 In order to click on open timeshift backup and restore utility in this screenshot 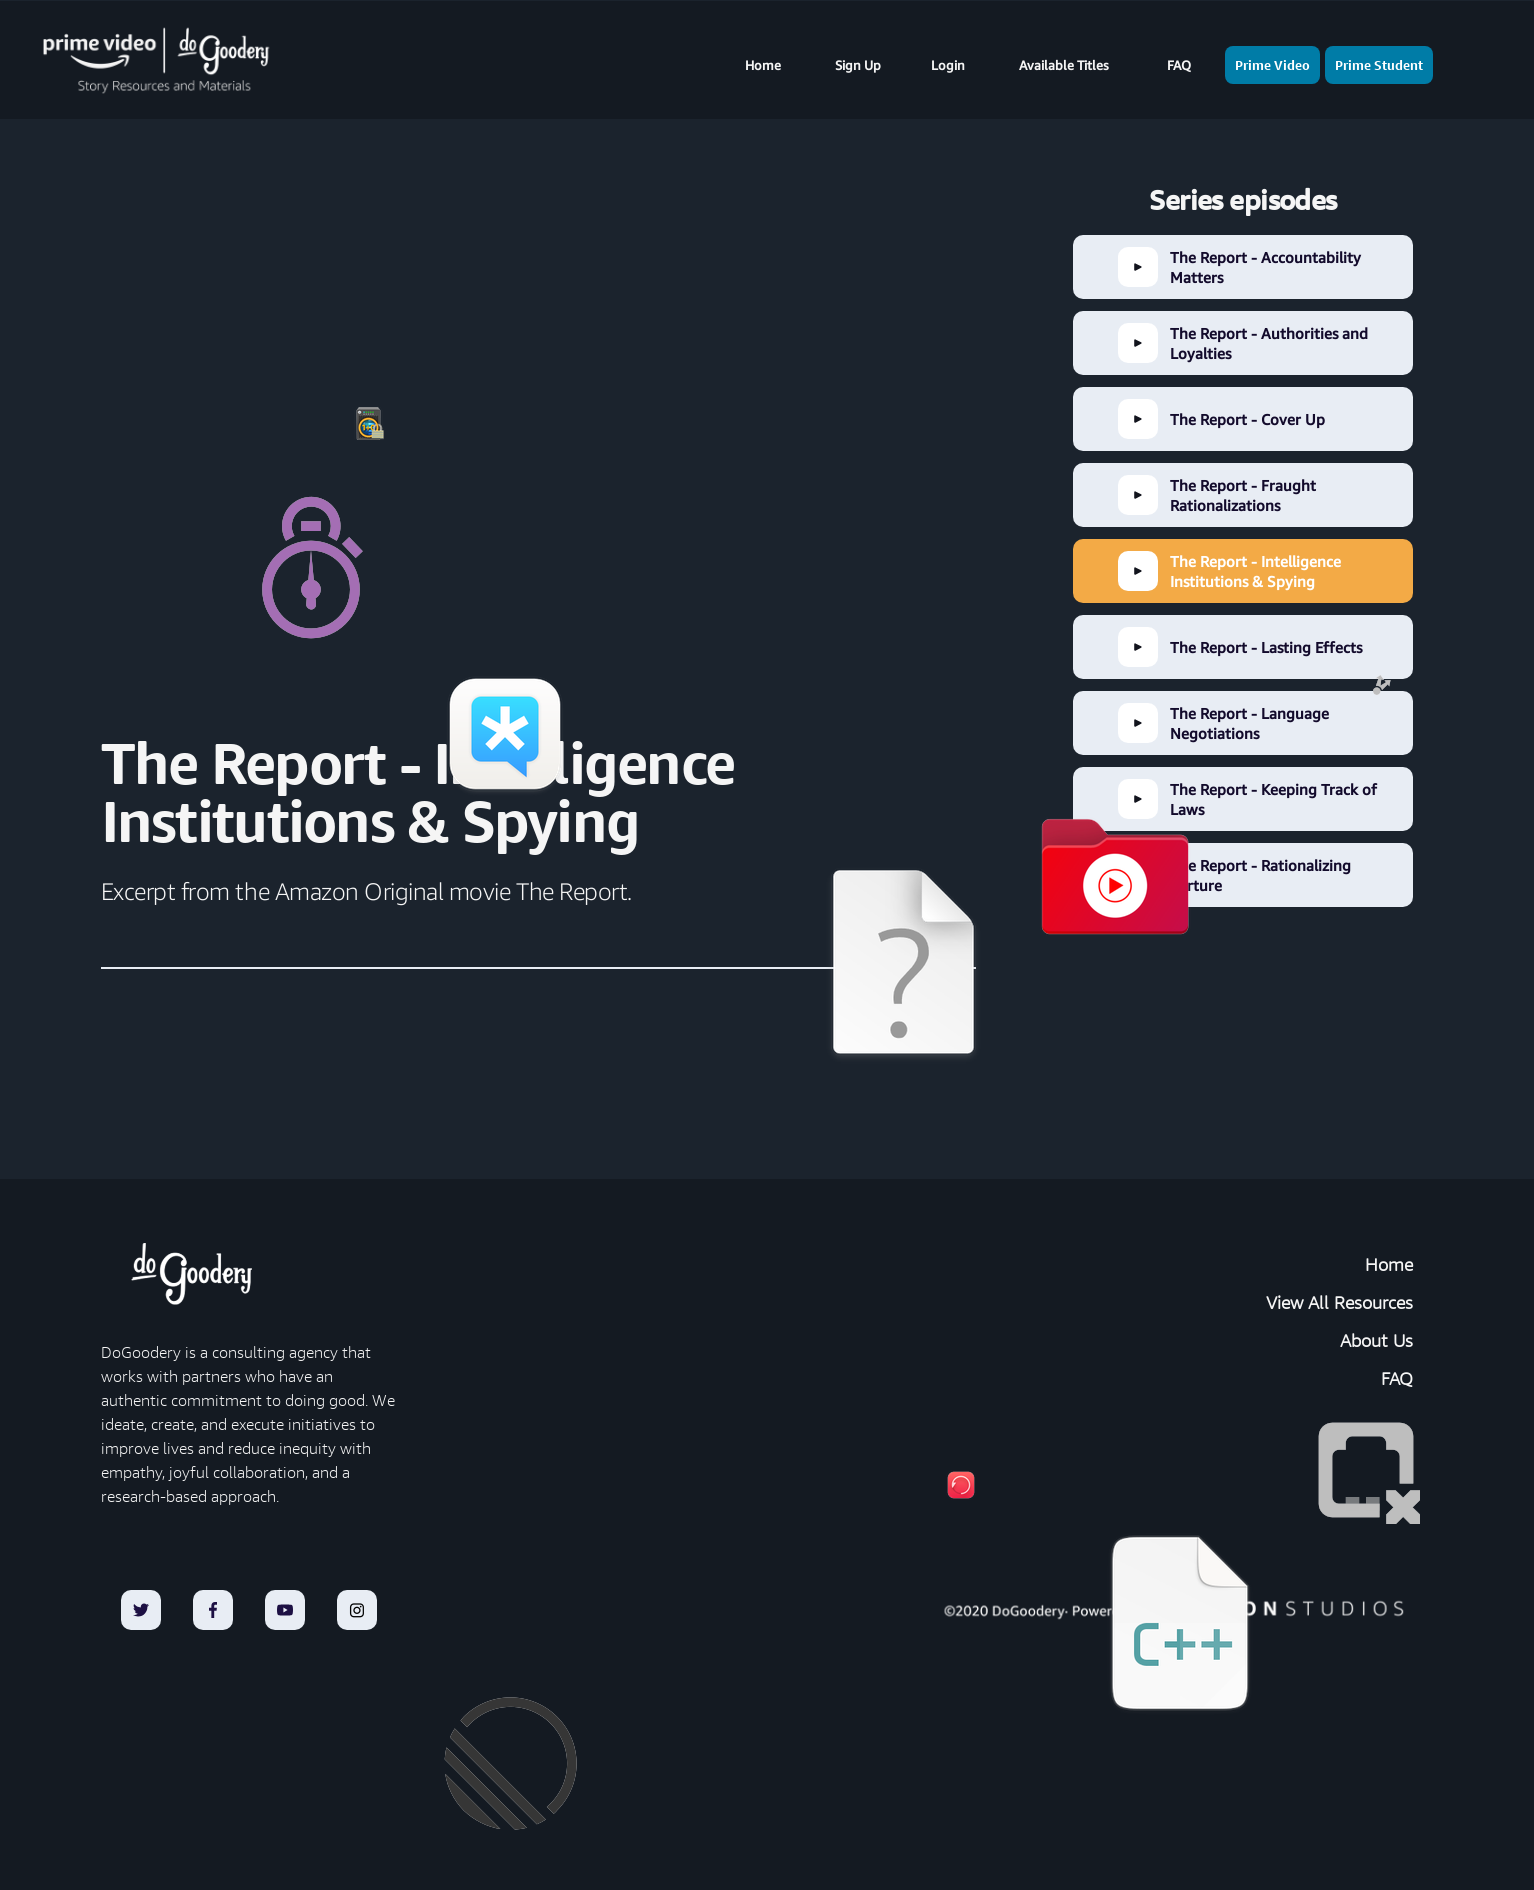, I will do `click(961, 1485)`.